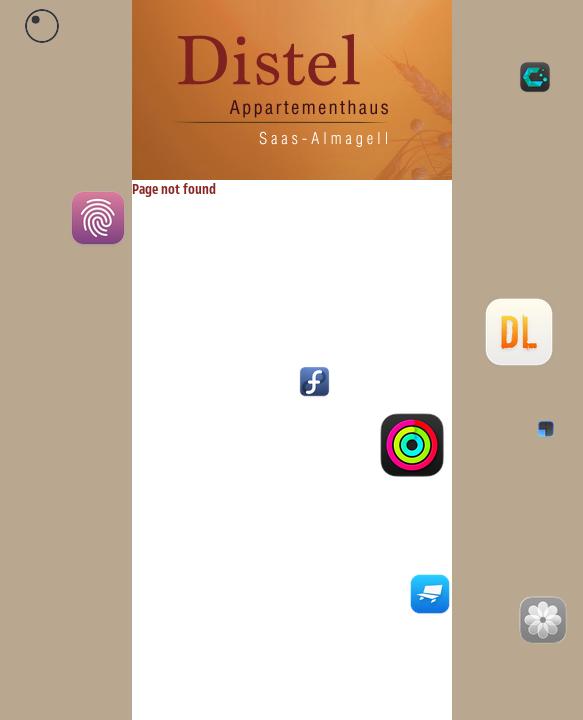 The image size is (583, 720). I want to click on launch dying light game, so click(519, 332).